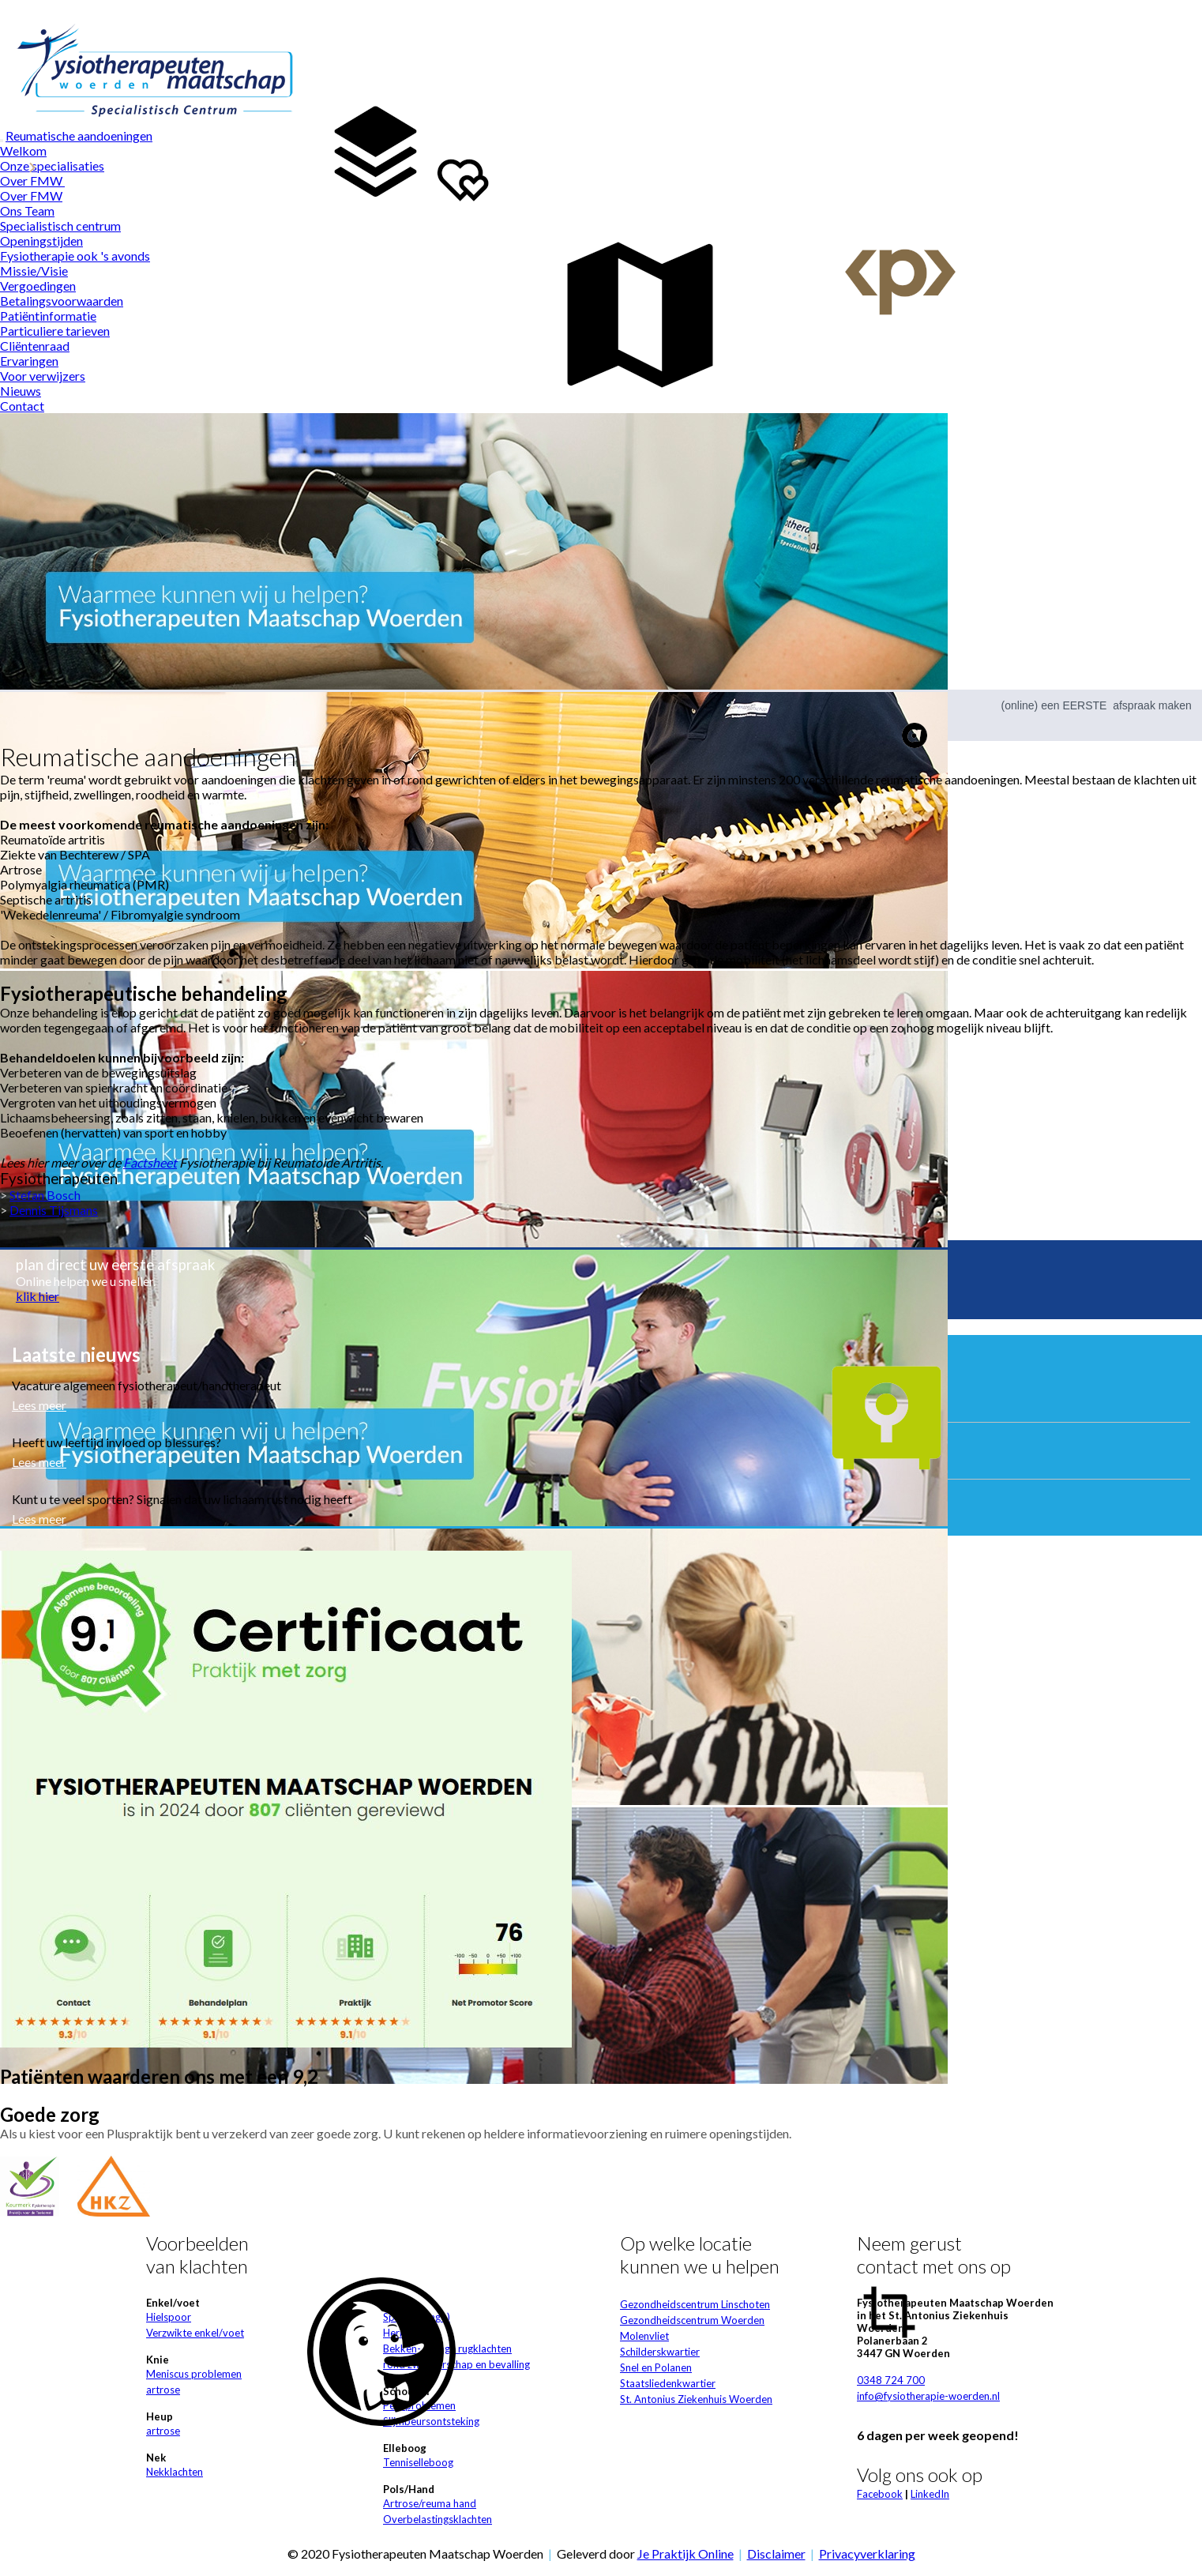 This screenshot has height=2576, width=1202. I want to click on visit the Packt publishing website, so click(900, 282).